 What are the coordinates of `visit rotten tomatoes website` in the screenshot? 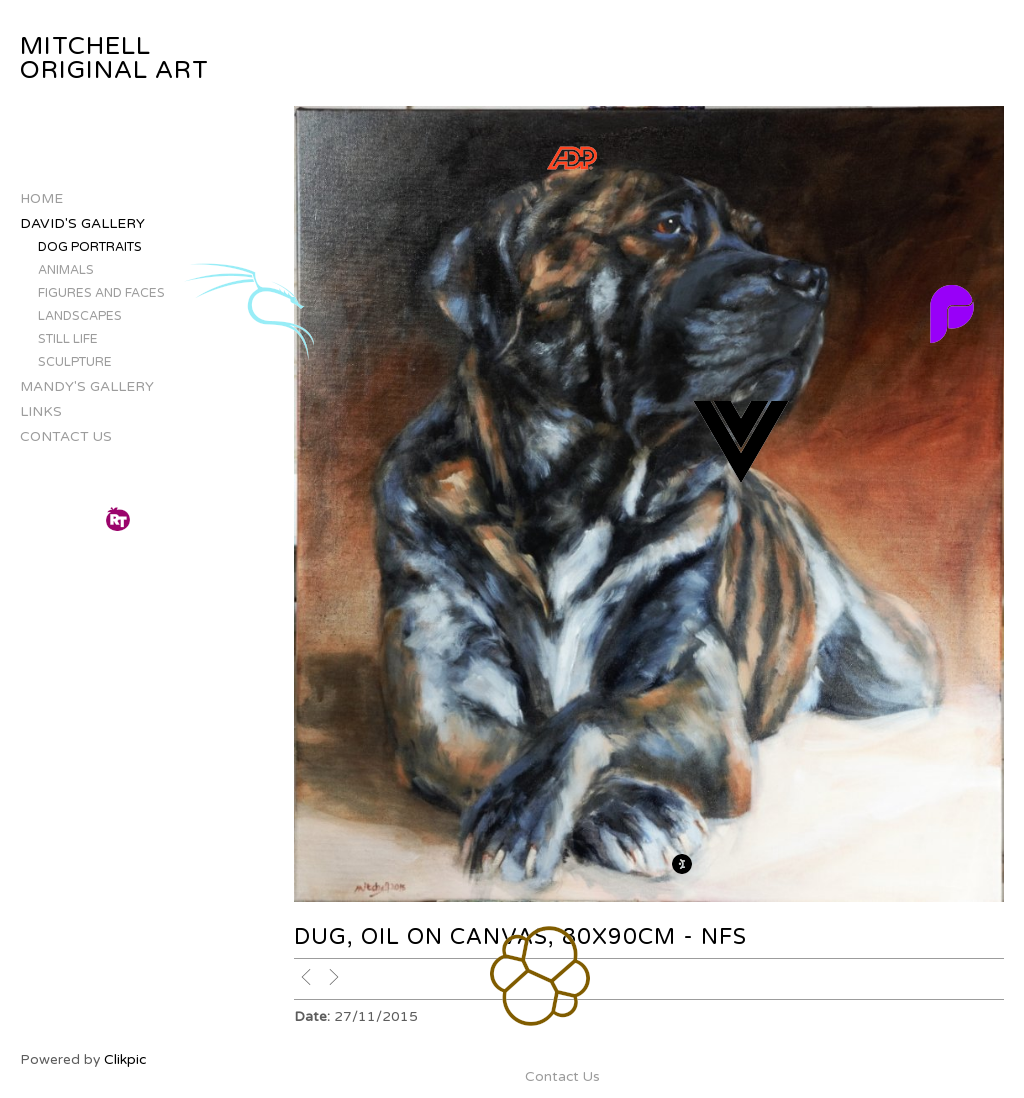 It's located at (118, 519).